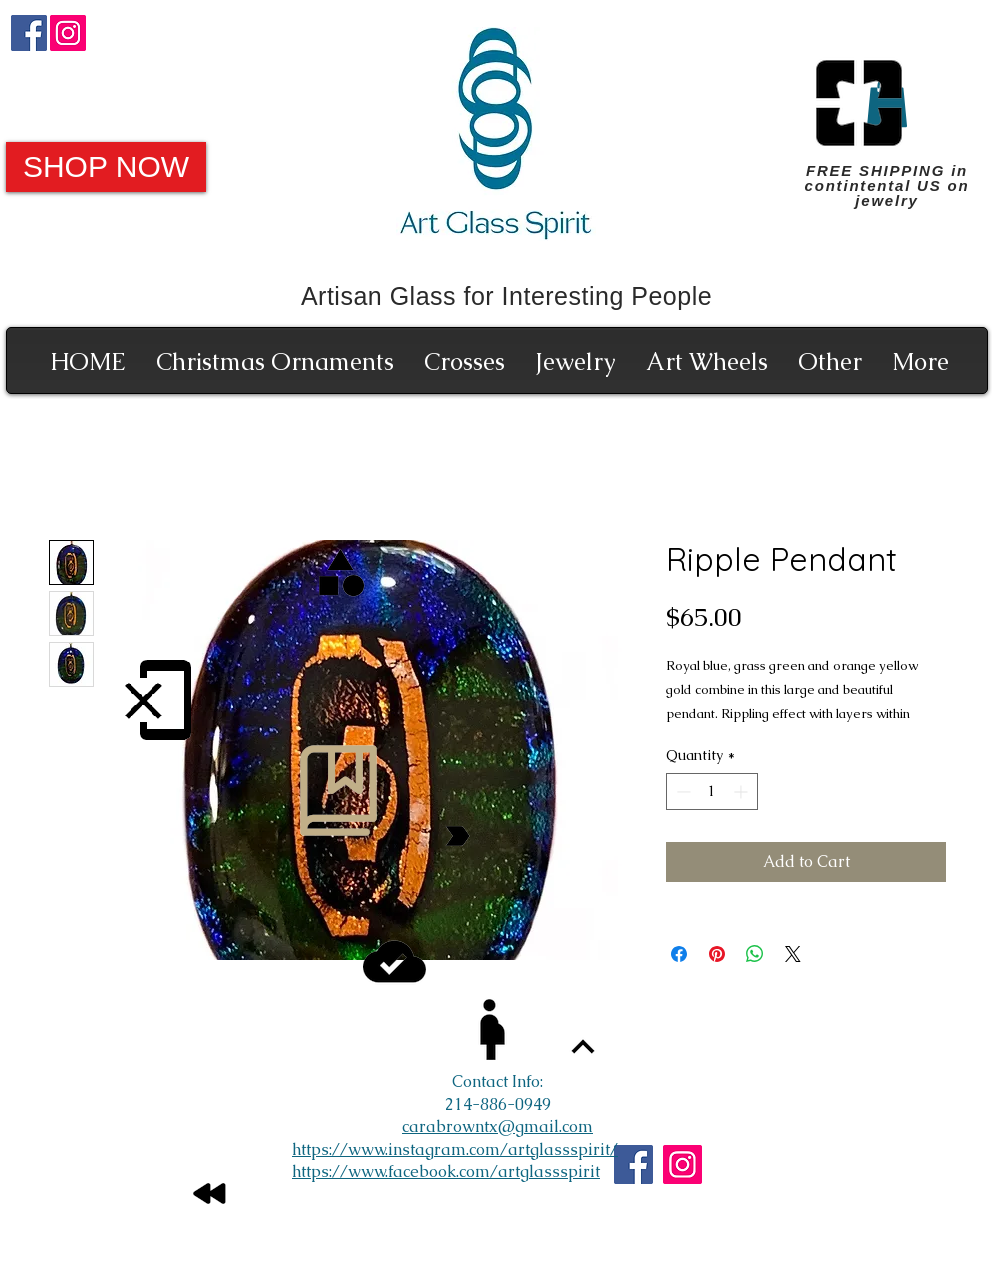 The height and width of the screenshot is (1285, 992). I want to click on access pages or documents, so click(859, 103).